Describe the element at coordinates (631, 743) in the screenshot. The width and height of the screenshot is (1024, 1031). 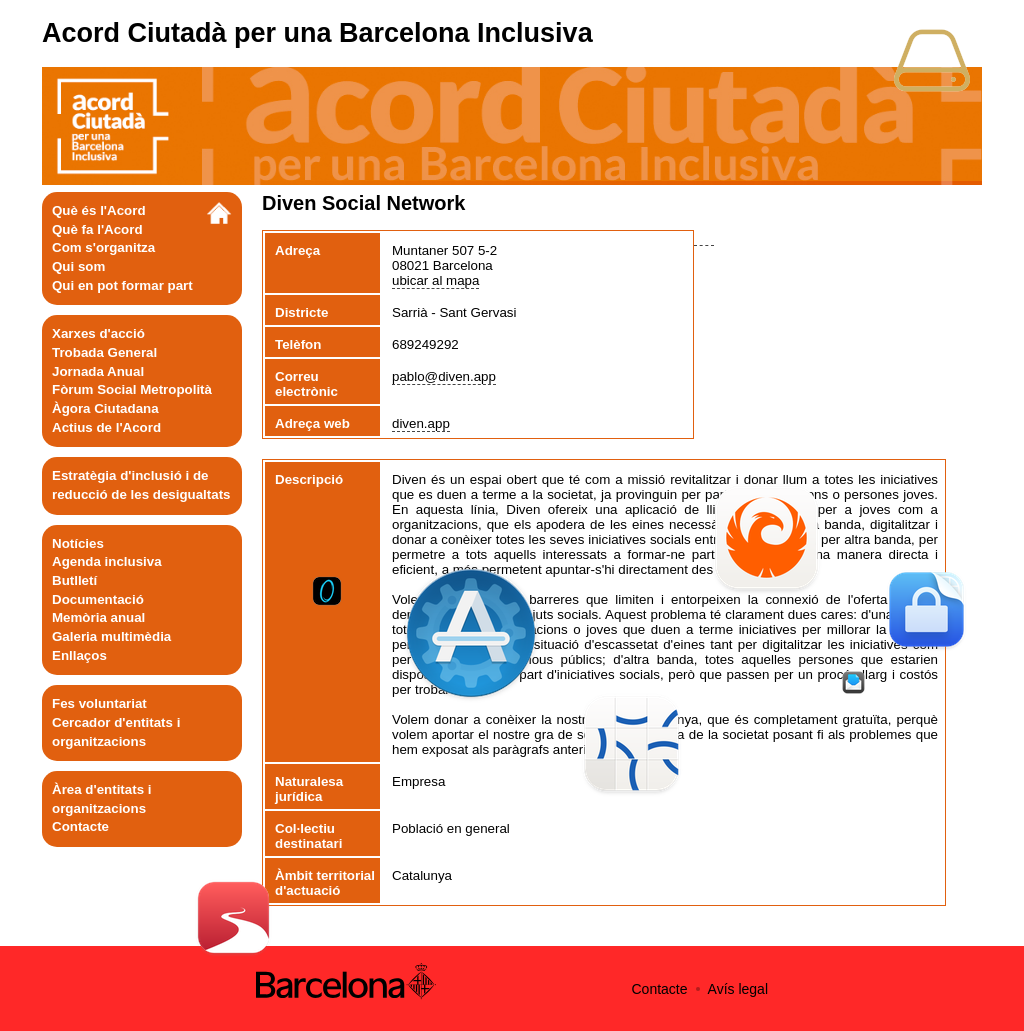
I see `launch gnome taquin sliding puzzle game` at that location.